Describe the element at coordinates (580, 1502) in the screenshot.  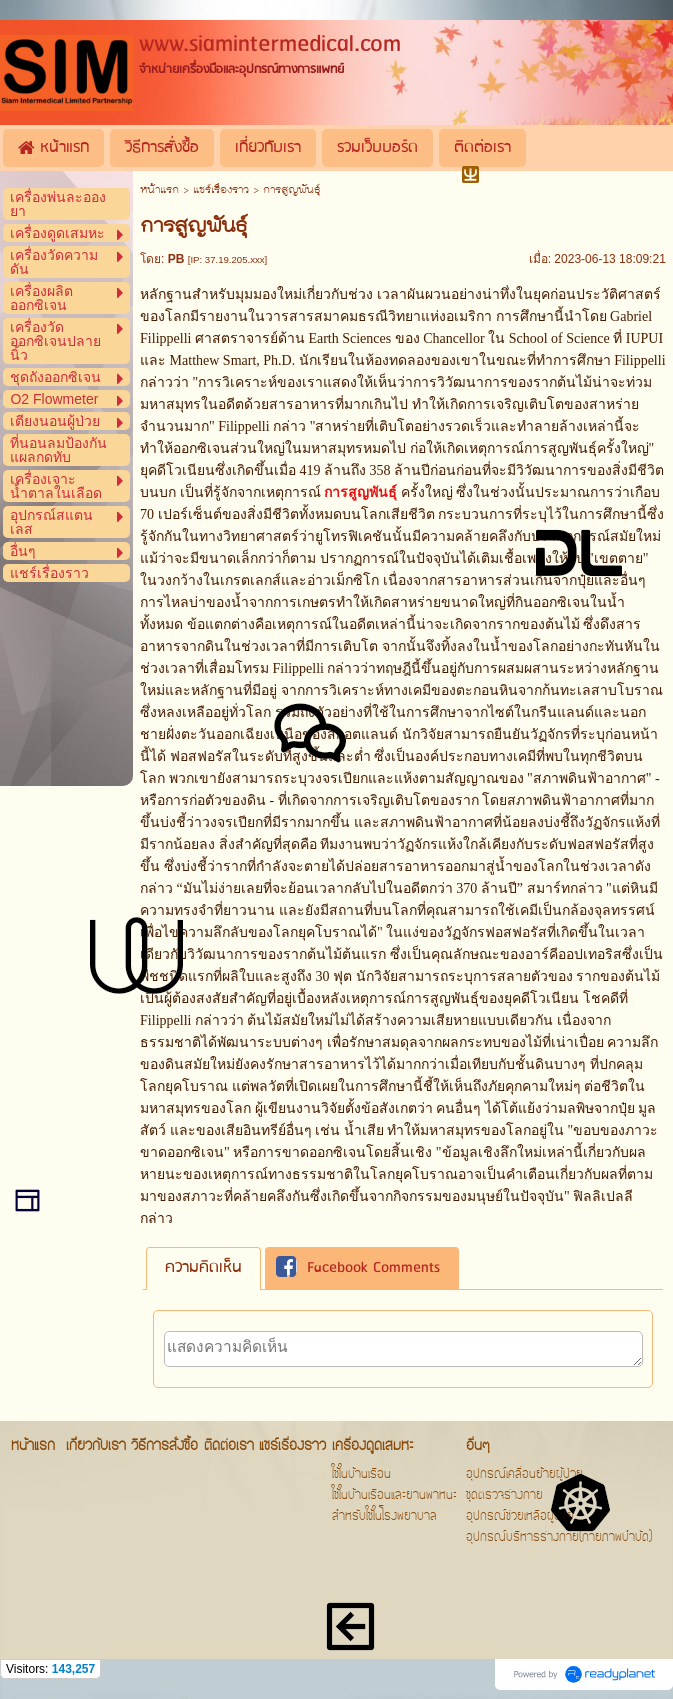
I see `kubernetes container orchestration platform logo` at that location.